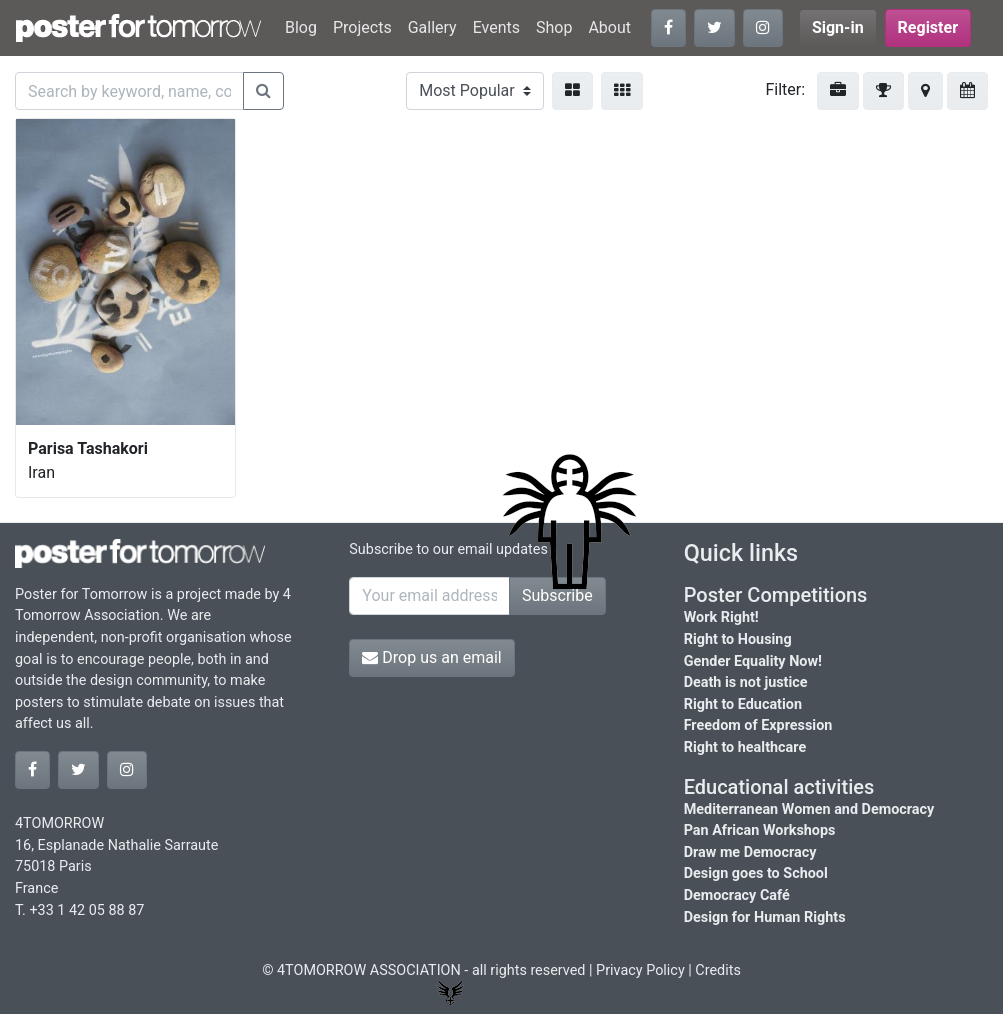 This screenshot has height=1014, width=1003. What do you see at coordinates (569, 521) in the screenshot?
I see `select octopus-human hybrid character` at bounding box center [569, 521].